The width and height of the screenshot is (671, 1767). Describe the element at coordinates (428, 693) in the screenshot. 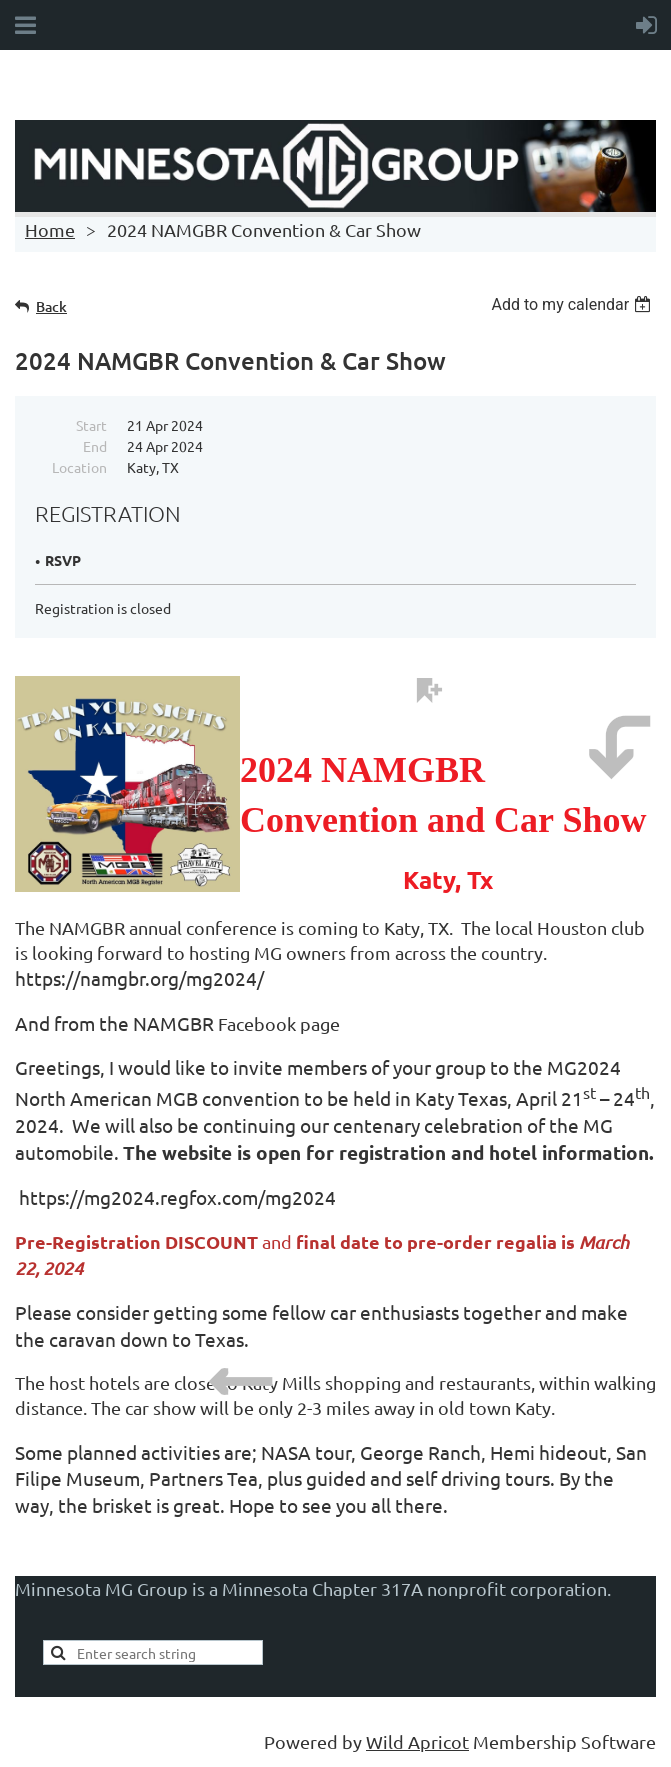

I see `add a new bookmark` at that location.